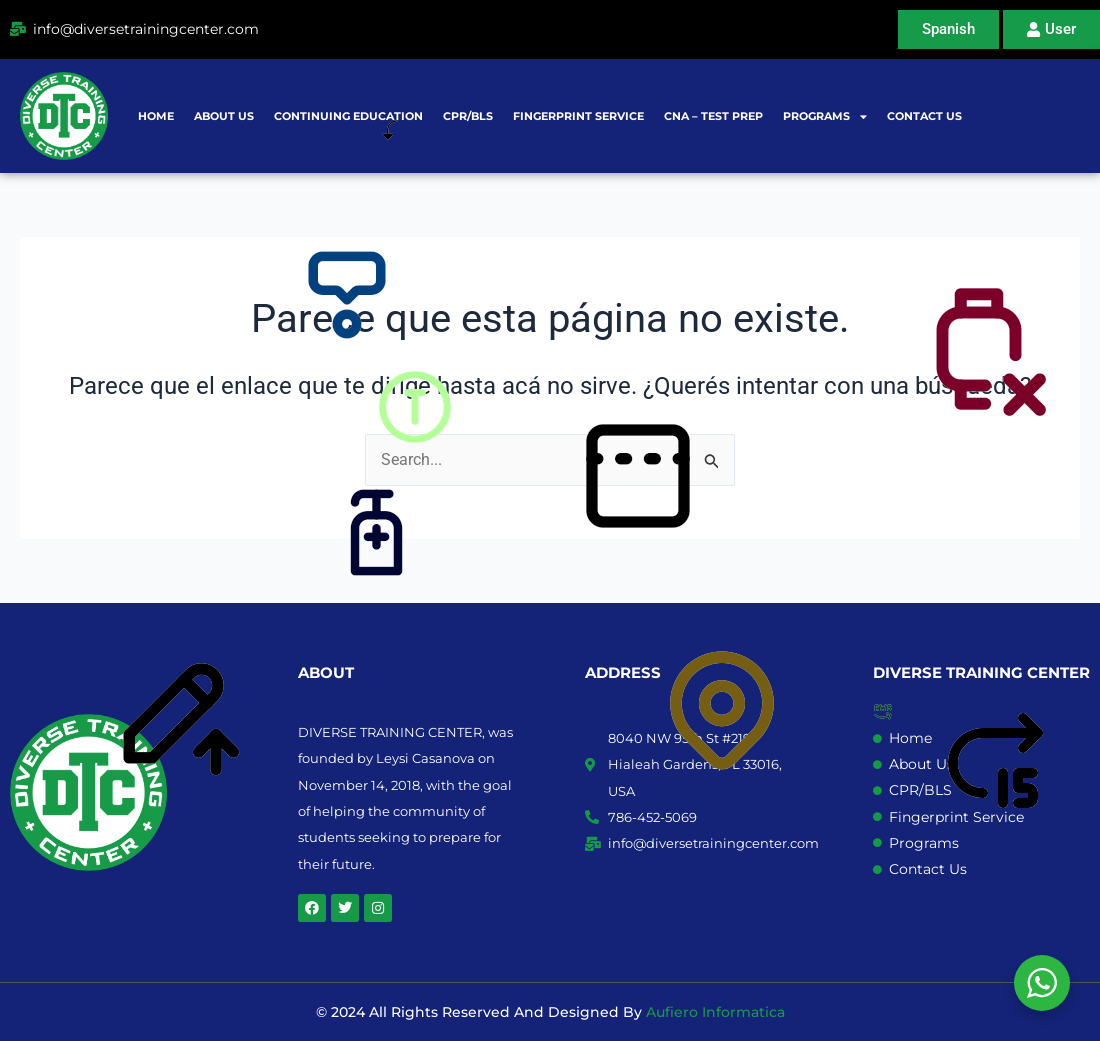 The width and height of the screenshot is (1100, 1041). What do you see at coordinates (883, 711) in the screenshot?
I see `access Amazon Web Services console` at bounding box center [883, 711].